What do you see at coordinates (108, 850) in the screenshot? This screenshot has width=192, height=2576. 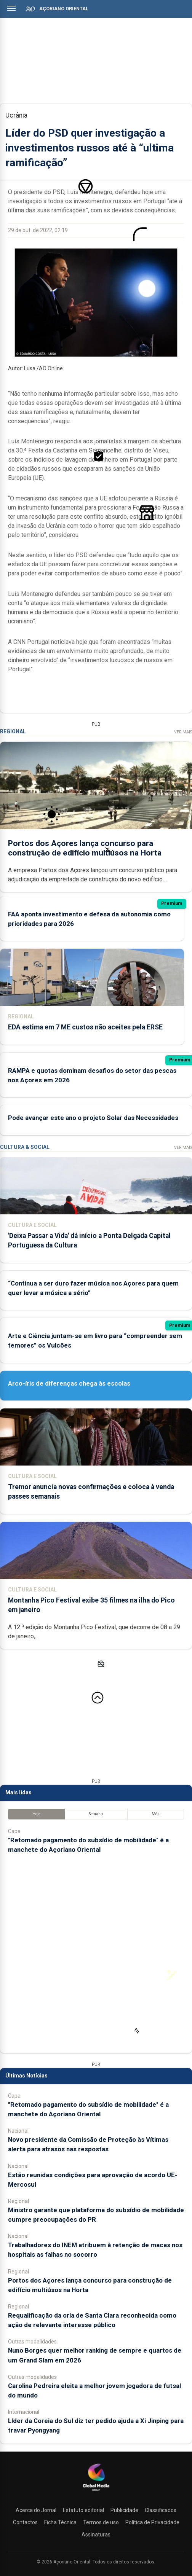 I see `disable badge notifications` at bounding box center [108, 850].